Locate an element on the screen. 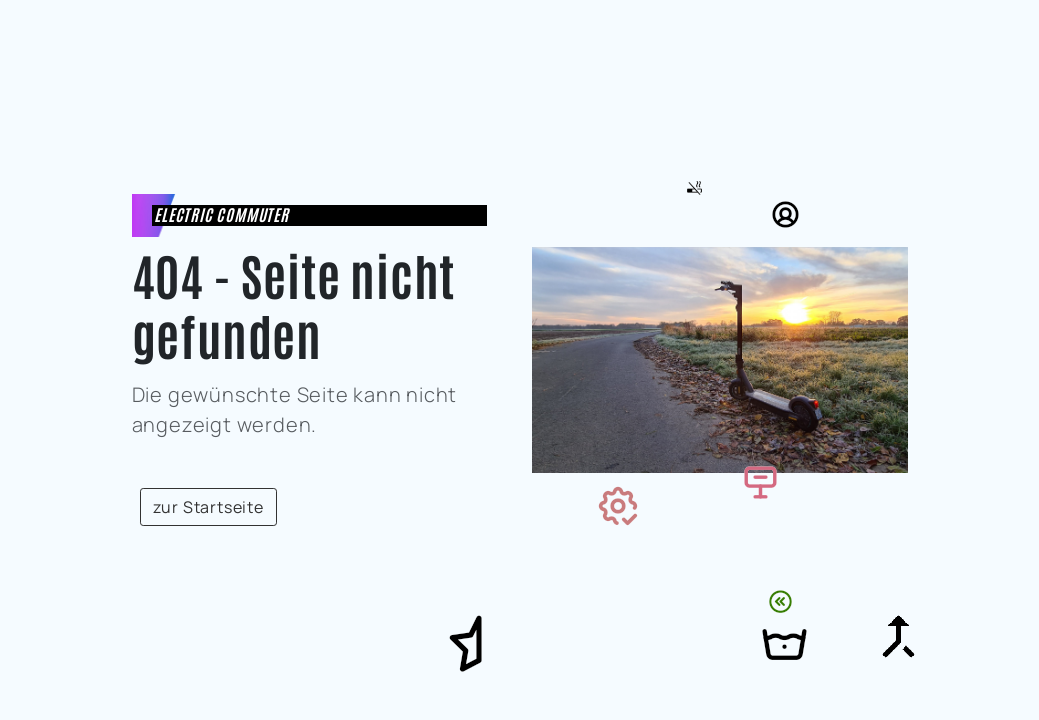  indicates a partial or half-star rating is located at coordinates (479, 645).